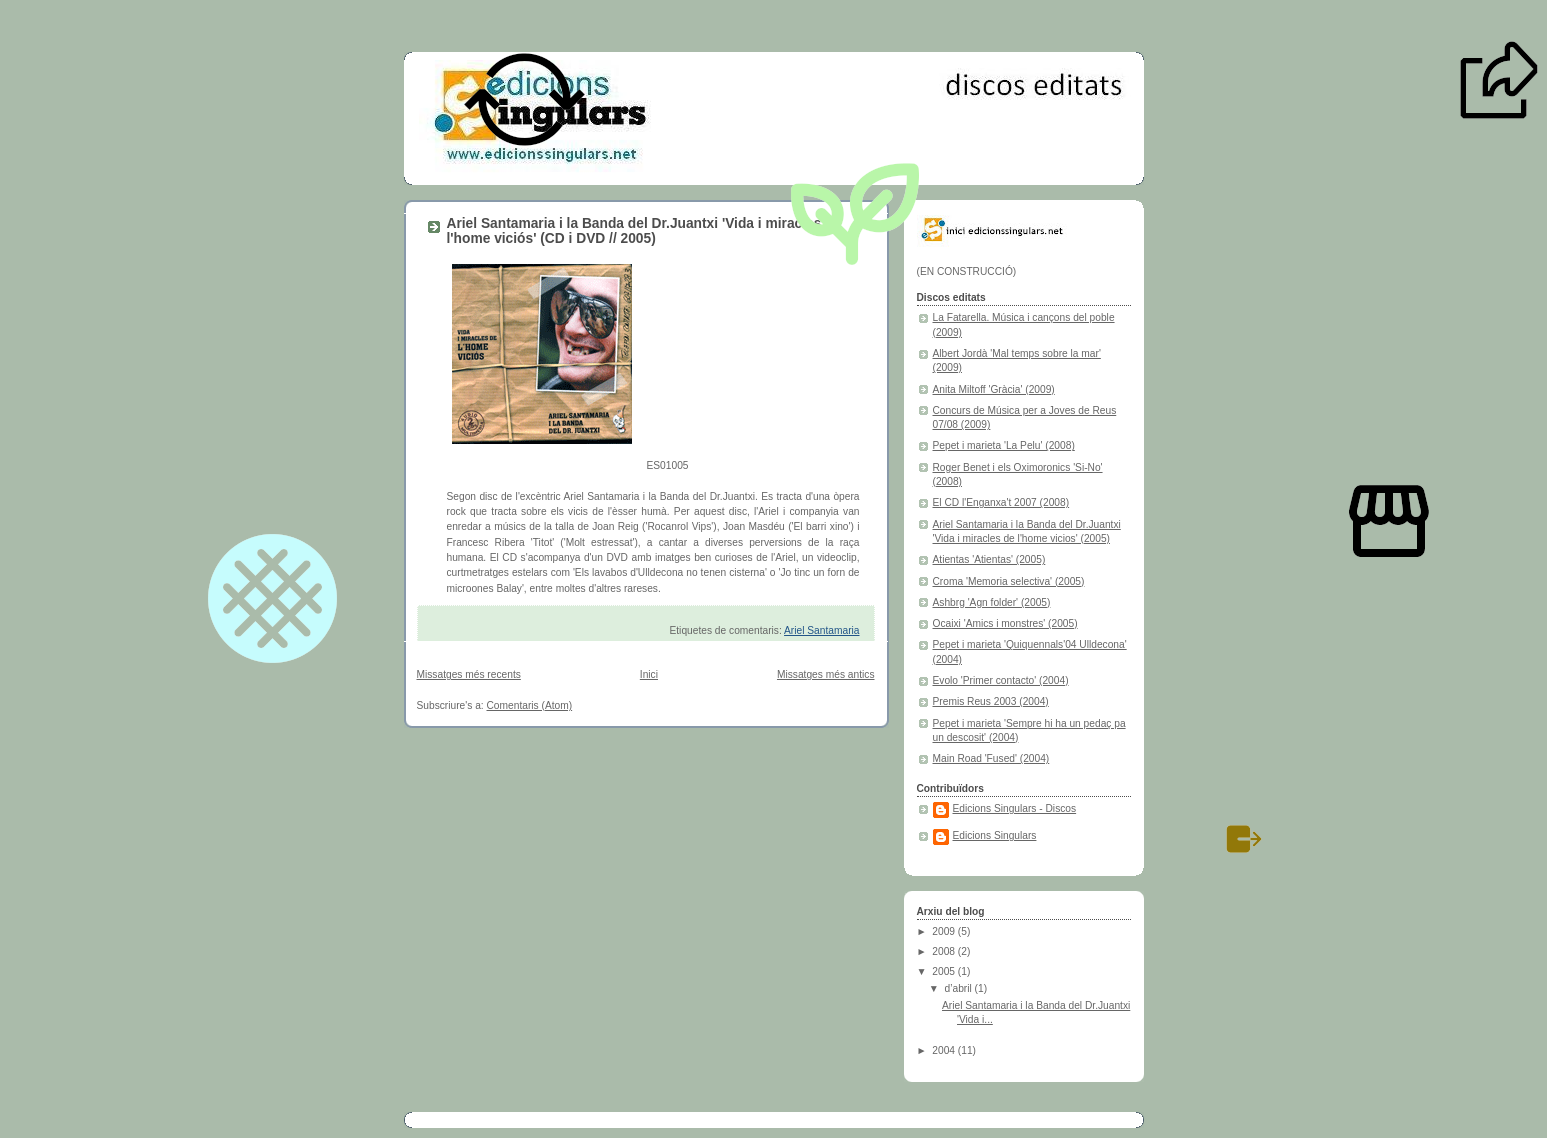  I want to click on log out of your account, so click(1244, 839).